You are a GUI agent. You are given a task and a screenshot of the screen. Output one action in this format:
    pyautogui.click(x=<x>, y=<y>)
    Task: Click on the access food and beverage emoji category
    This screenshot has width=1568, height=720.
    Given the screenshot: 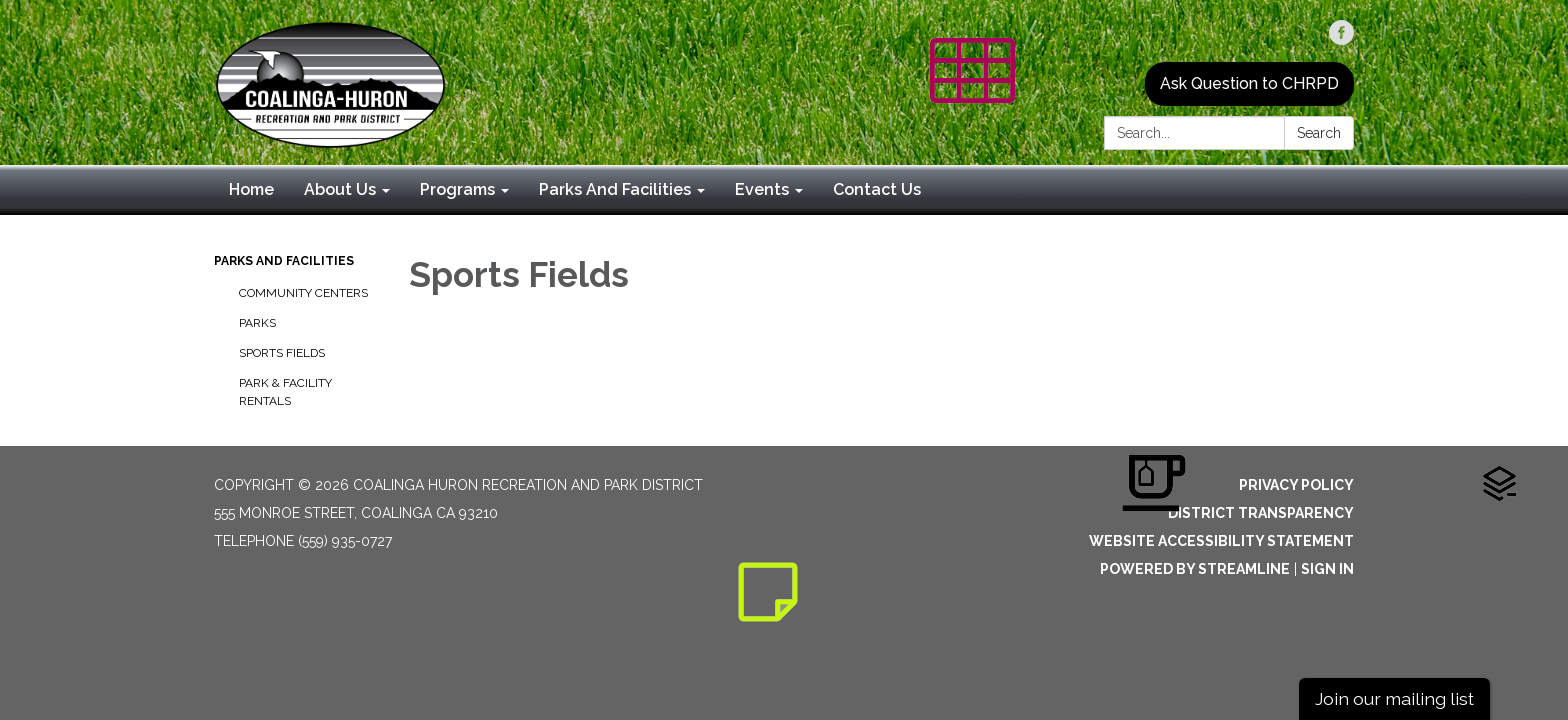 What is the action you would take?
    pyautogui.click(x=1154, y=483)
    